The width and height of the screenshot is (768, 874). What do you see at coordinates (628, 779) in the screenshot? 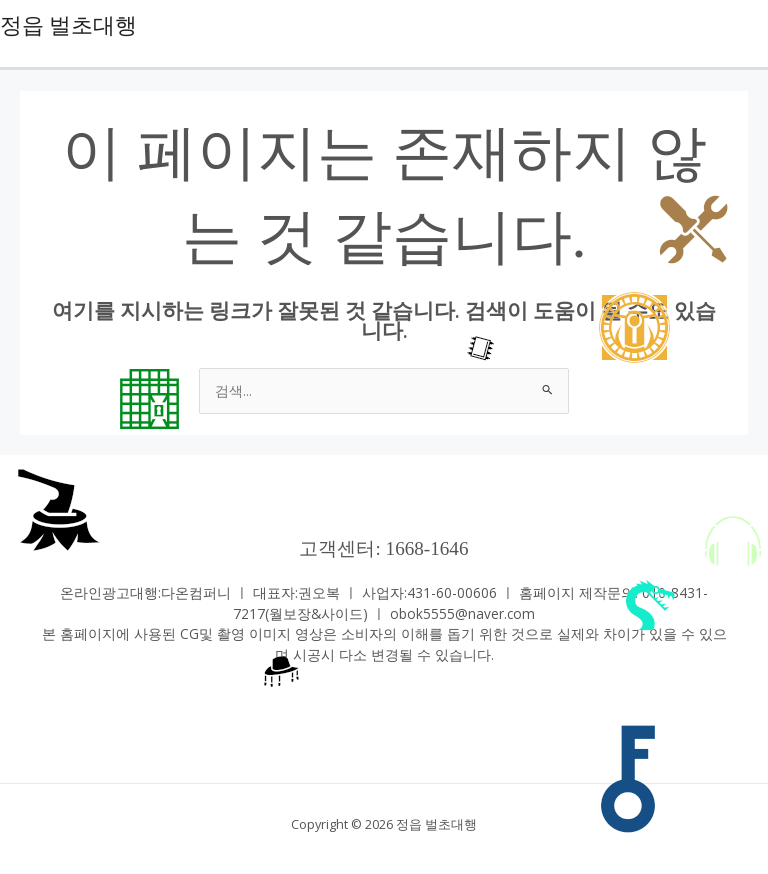
I see `unlock a feature or access restricted content` at bounding box center [628, 779].